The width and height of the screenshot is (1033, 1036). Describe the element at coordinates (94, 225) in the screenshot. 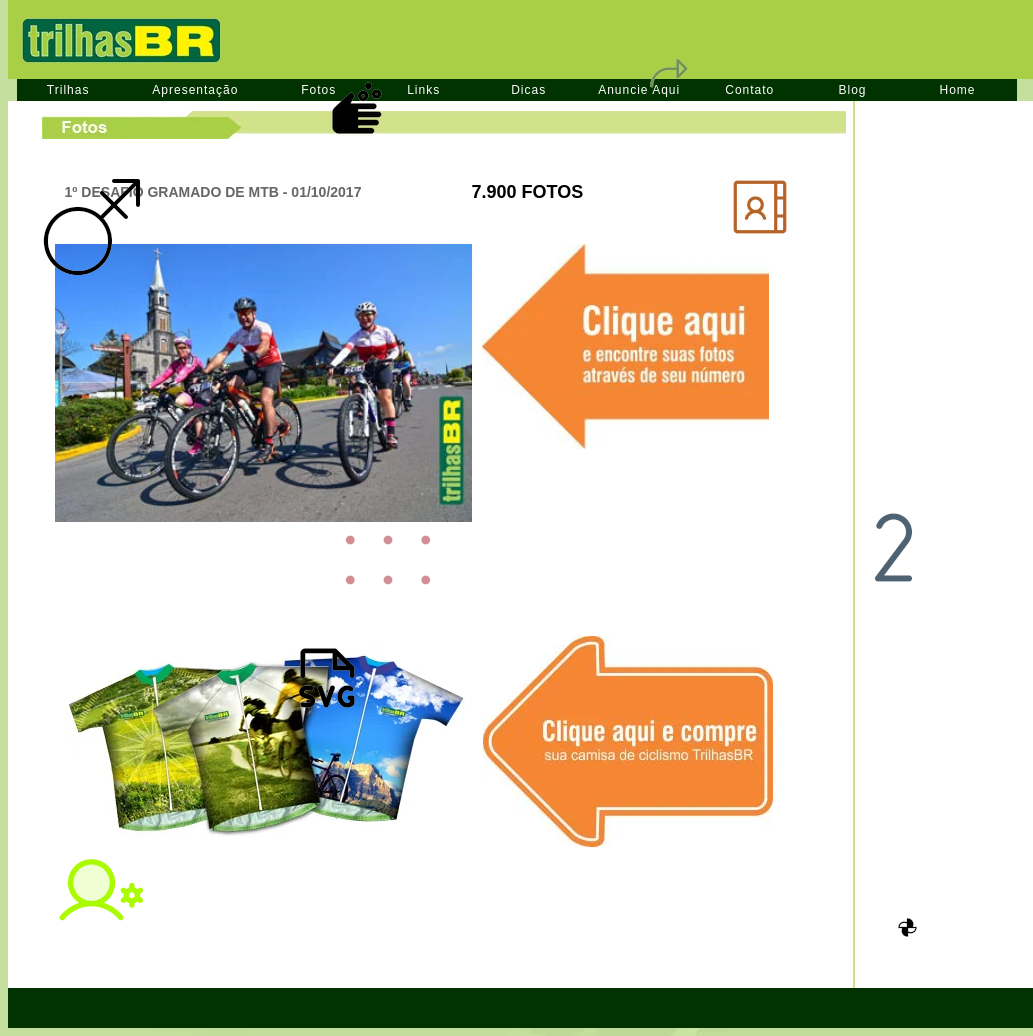

I see `select transgender as gender identity` at that location.